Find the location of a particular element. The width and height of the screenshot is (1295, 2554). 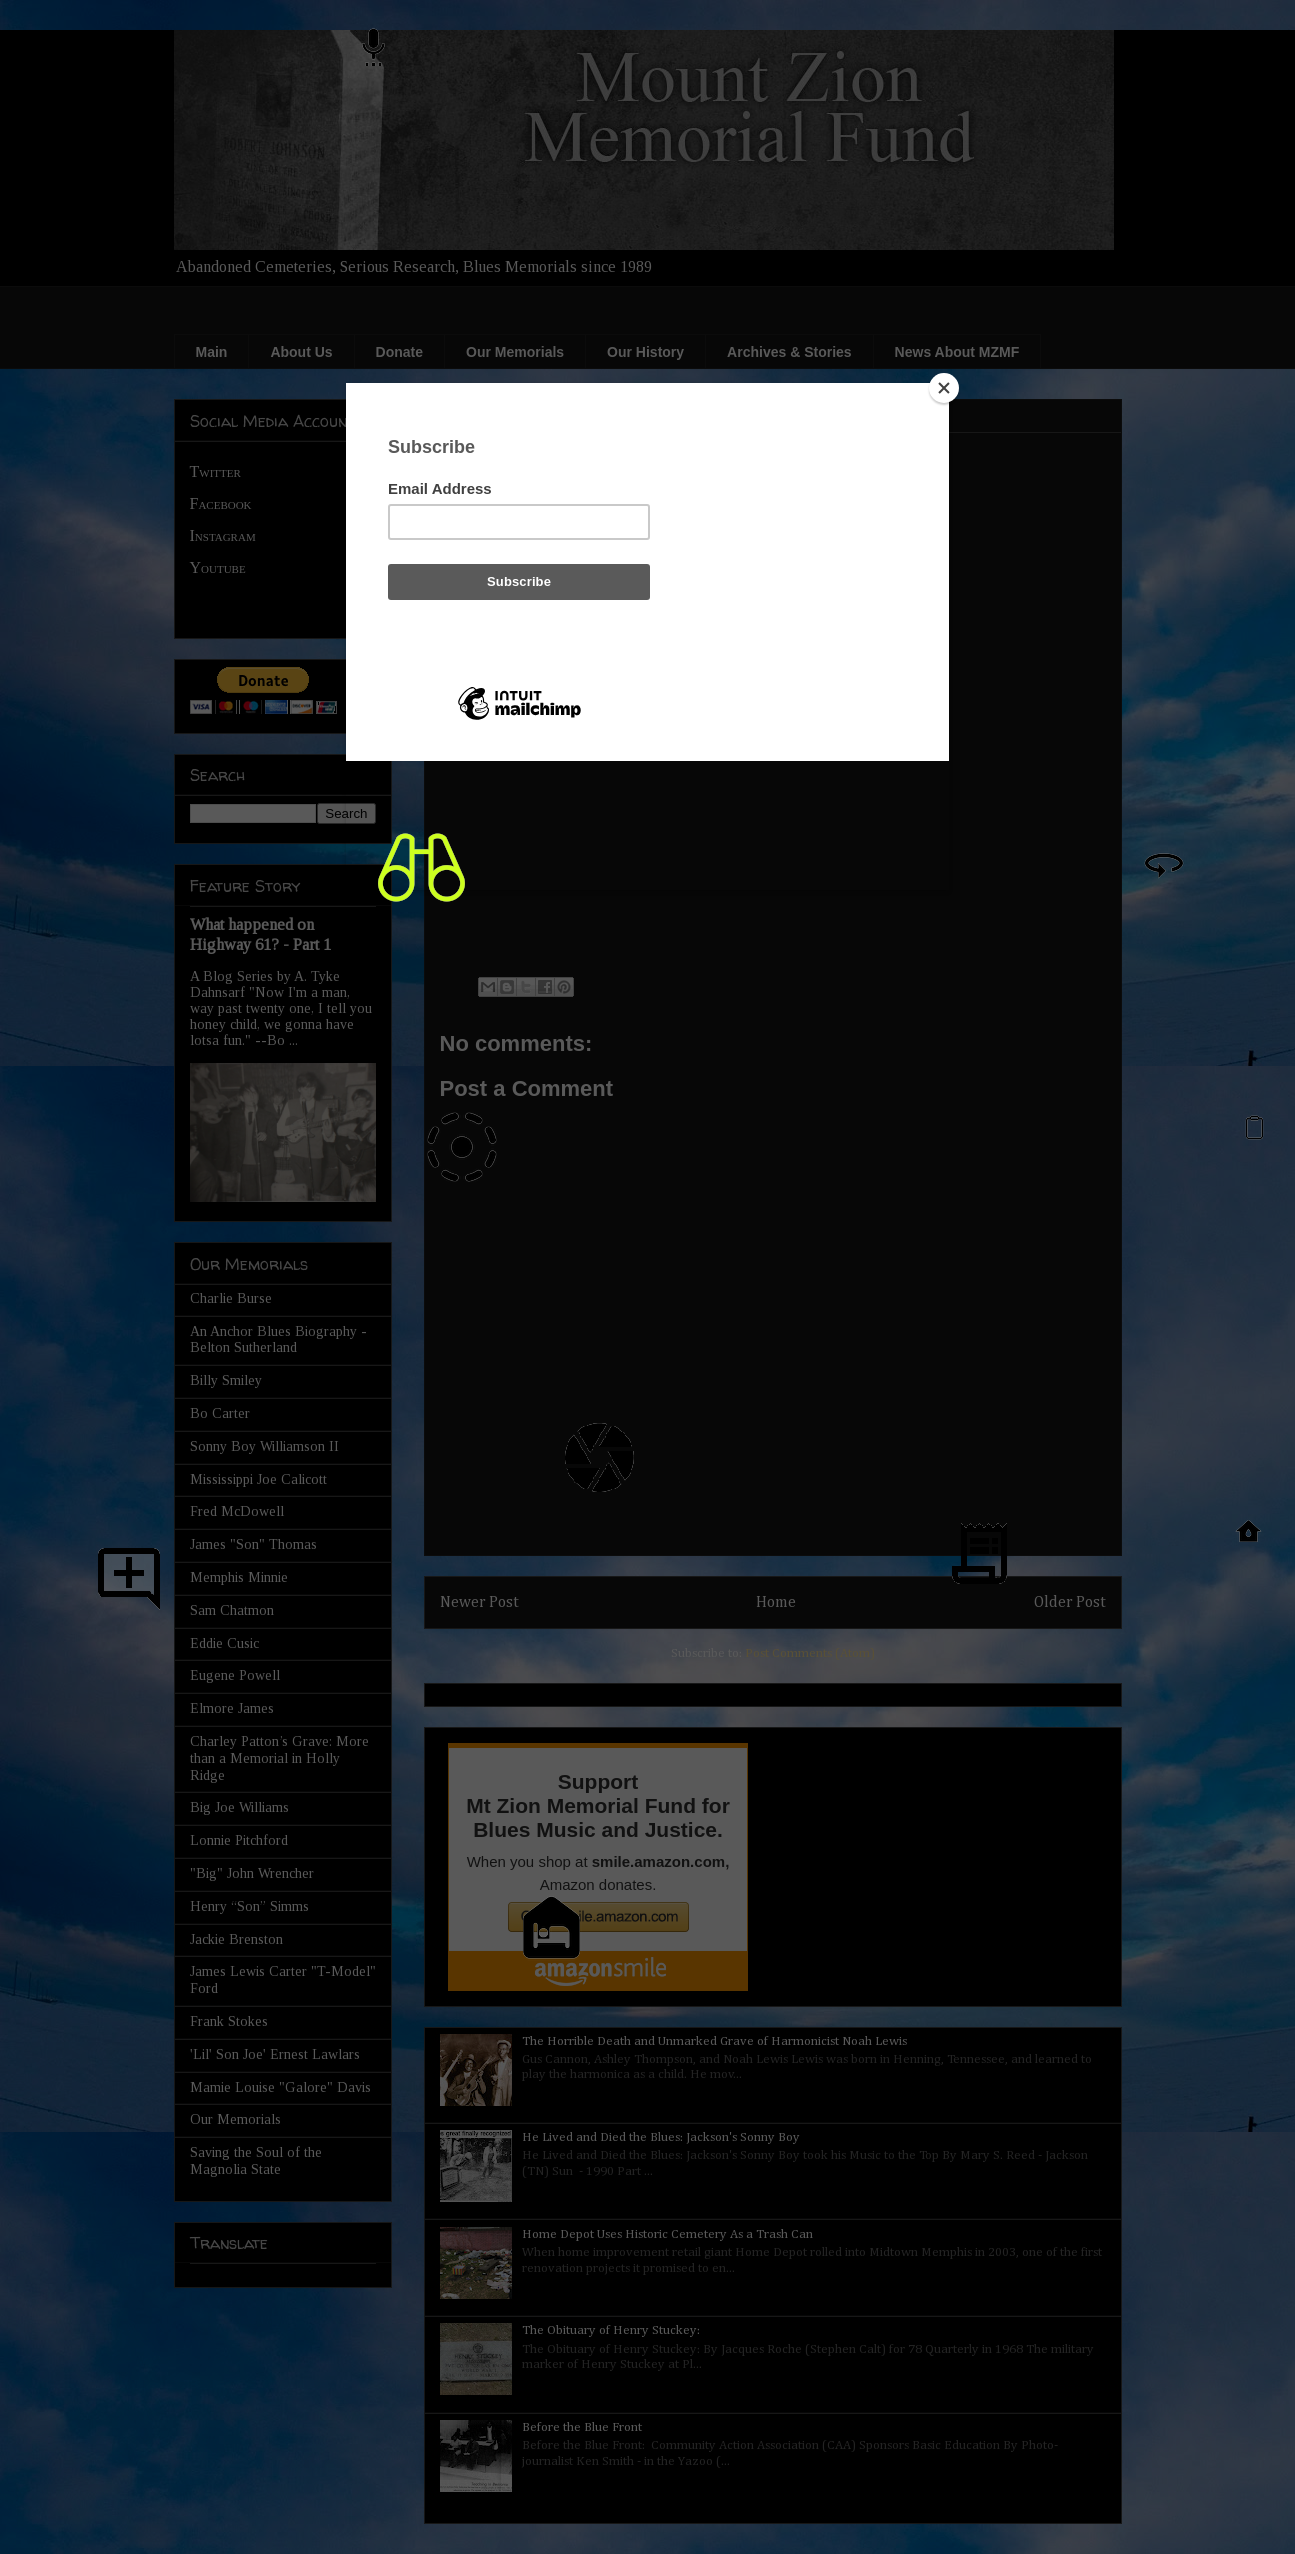

add a new comment is located at coordinates (129, 1579).